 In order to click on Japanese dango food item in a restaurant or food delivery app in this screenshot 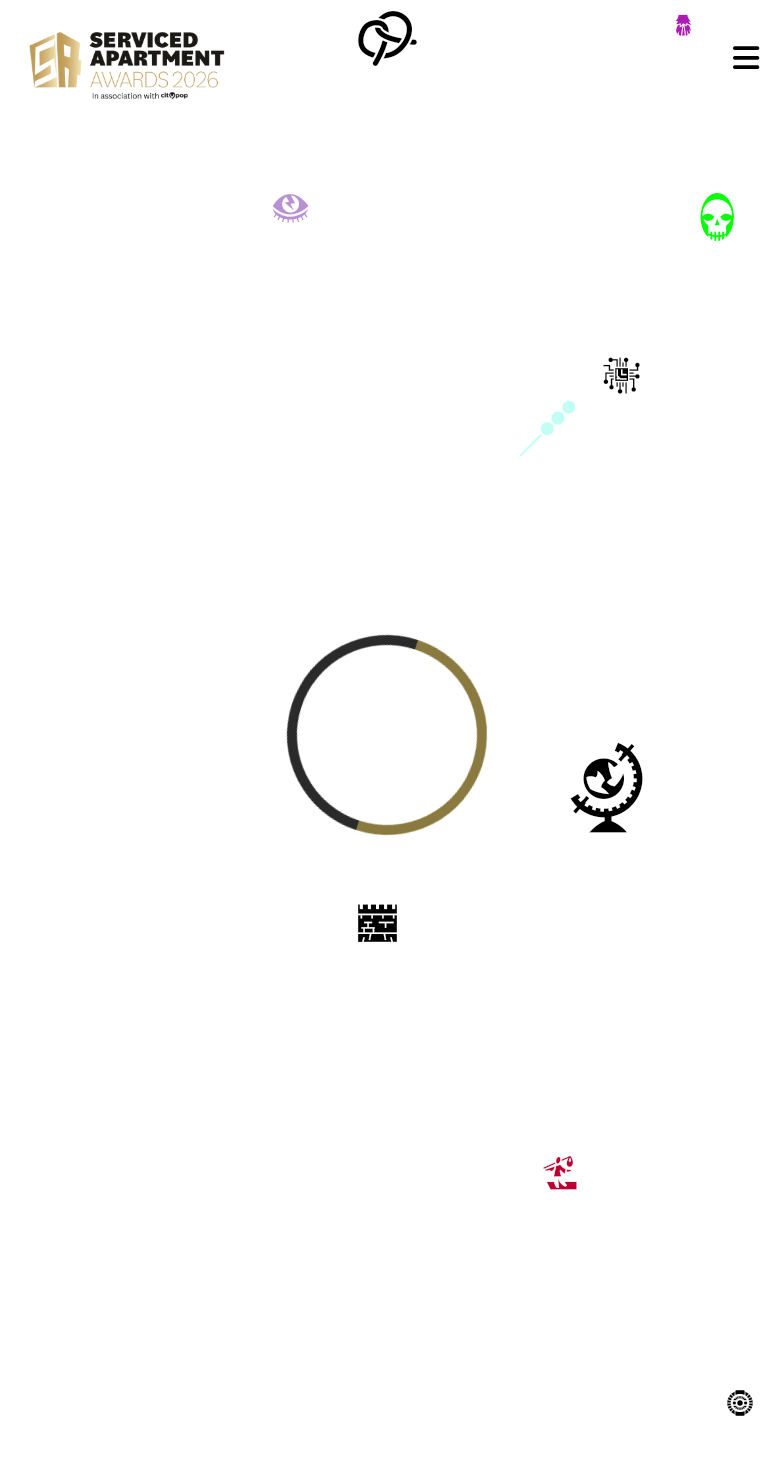, I will do `click(547, 428)`.